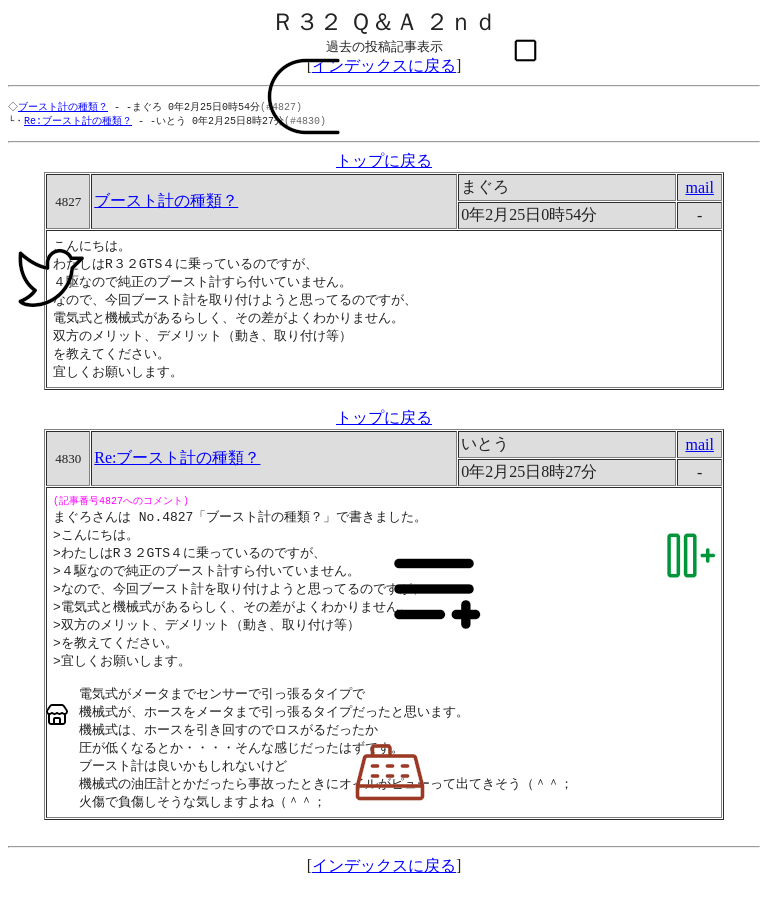 The height and width of the screenshot is (913, 768). Describe the element at coordinates (525, 50) in the screenshot. I see `stop debugging session` at that location.